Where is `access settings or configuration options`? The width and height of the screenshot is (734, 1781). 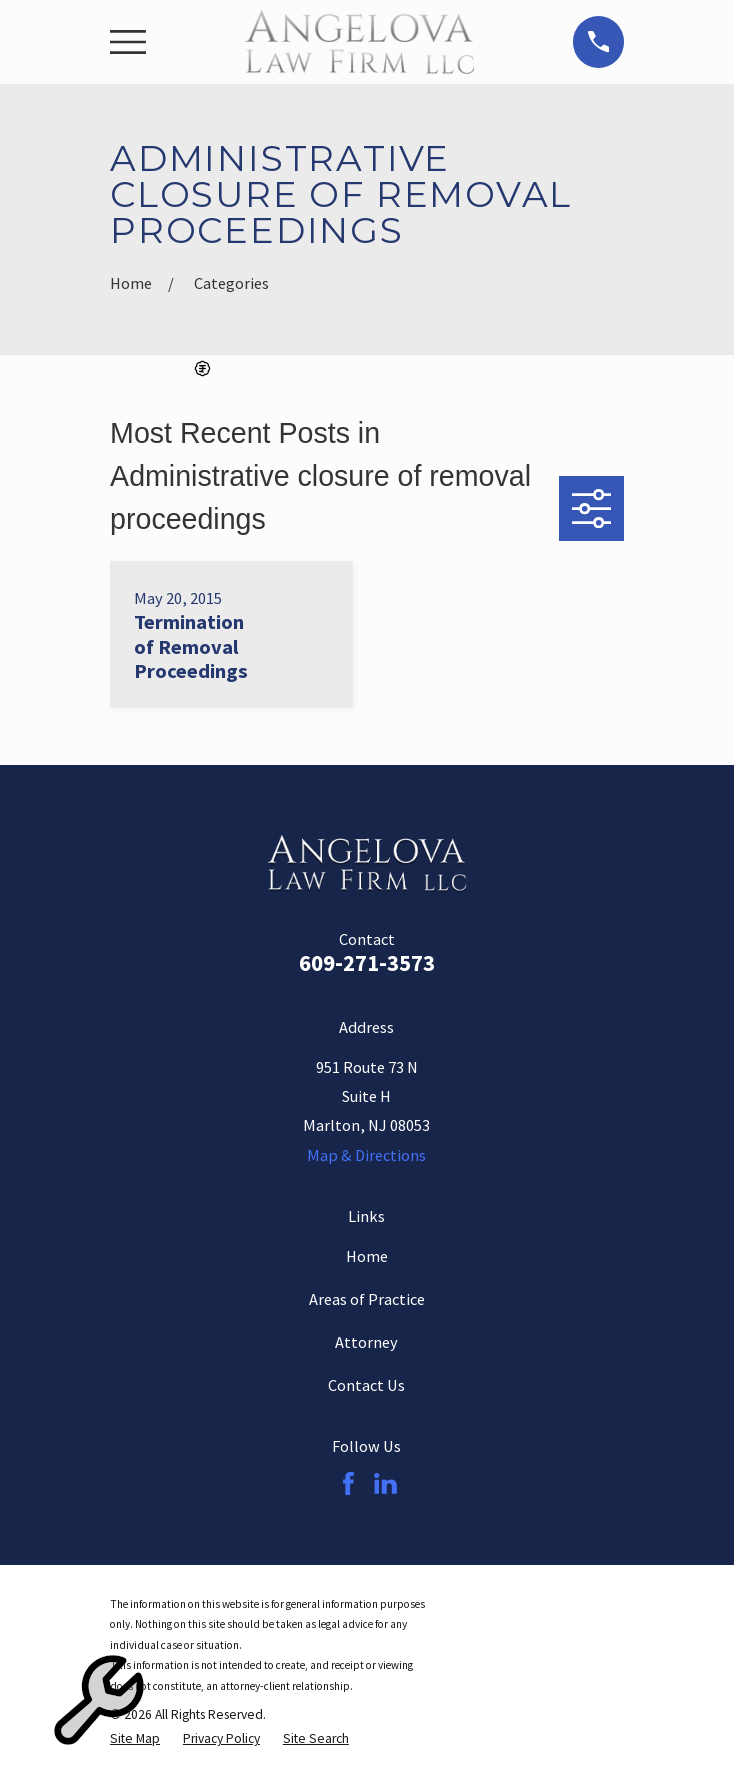
access settings or configuration options is located at coordinates (99, 1700).